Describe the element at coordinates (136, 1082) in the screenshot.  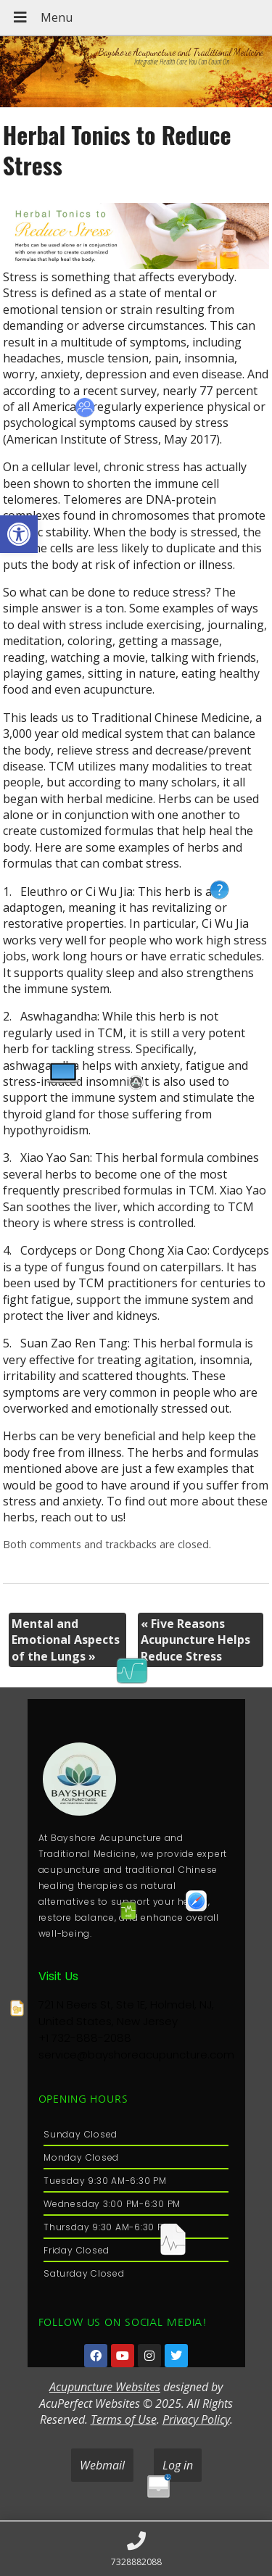
I see `open the software updater application` at that location.